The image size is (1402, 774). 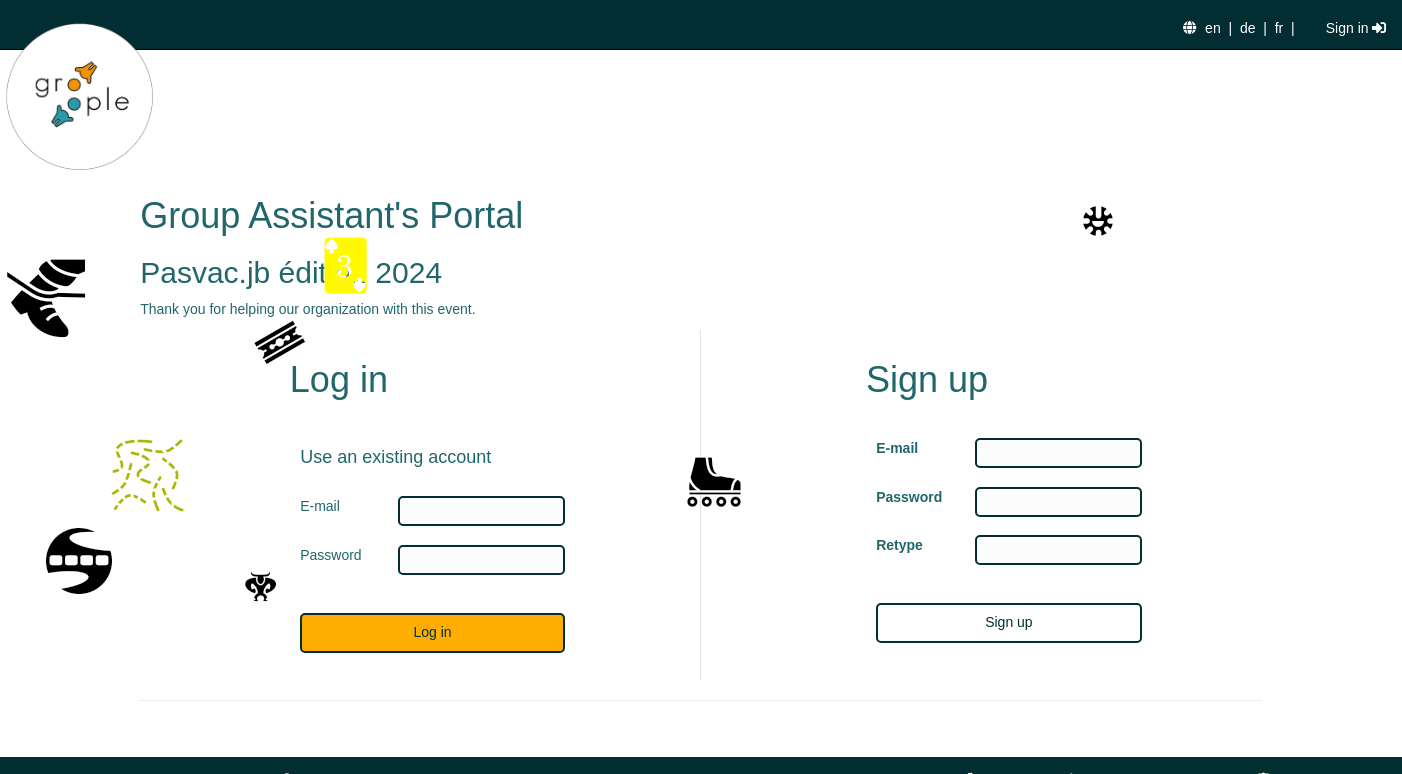 I want to click on select minotaur character or enemy type, so click(x=260, y=586).